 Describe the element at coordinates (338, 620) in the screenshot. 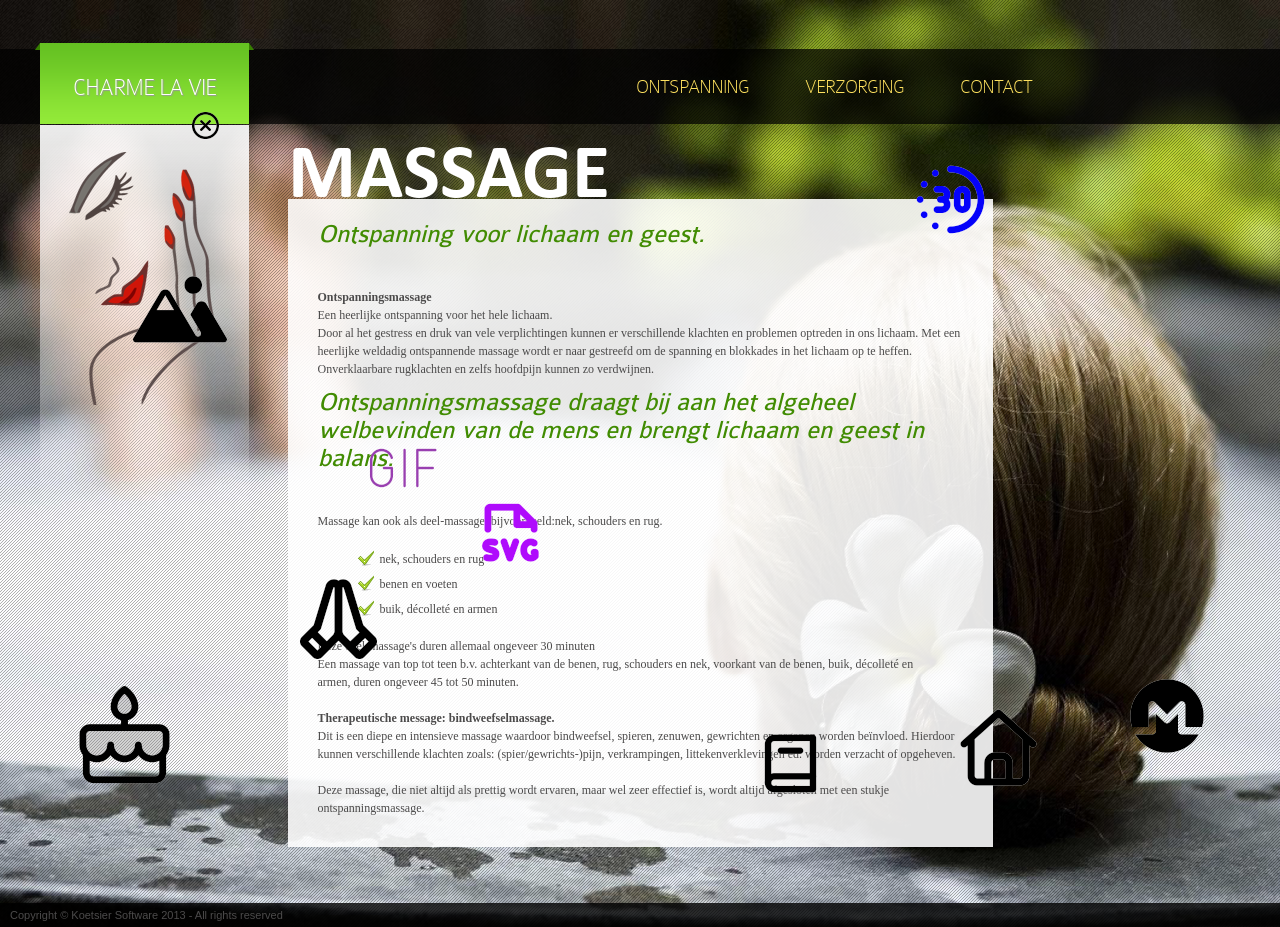

I see `express gratitude or thanks` at that location.